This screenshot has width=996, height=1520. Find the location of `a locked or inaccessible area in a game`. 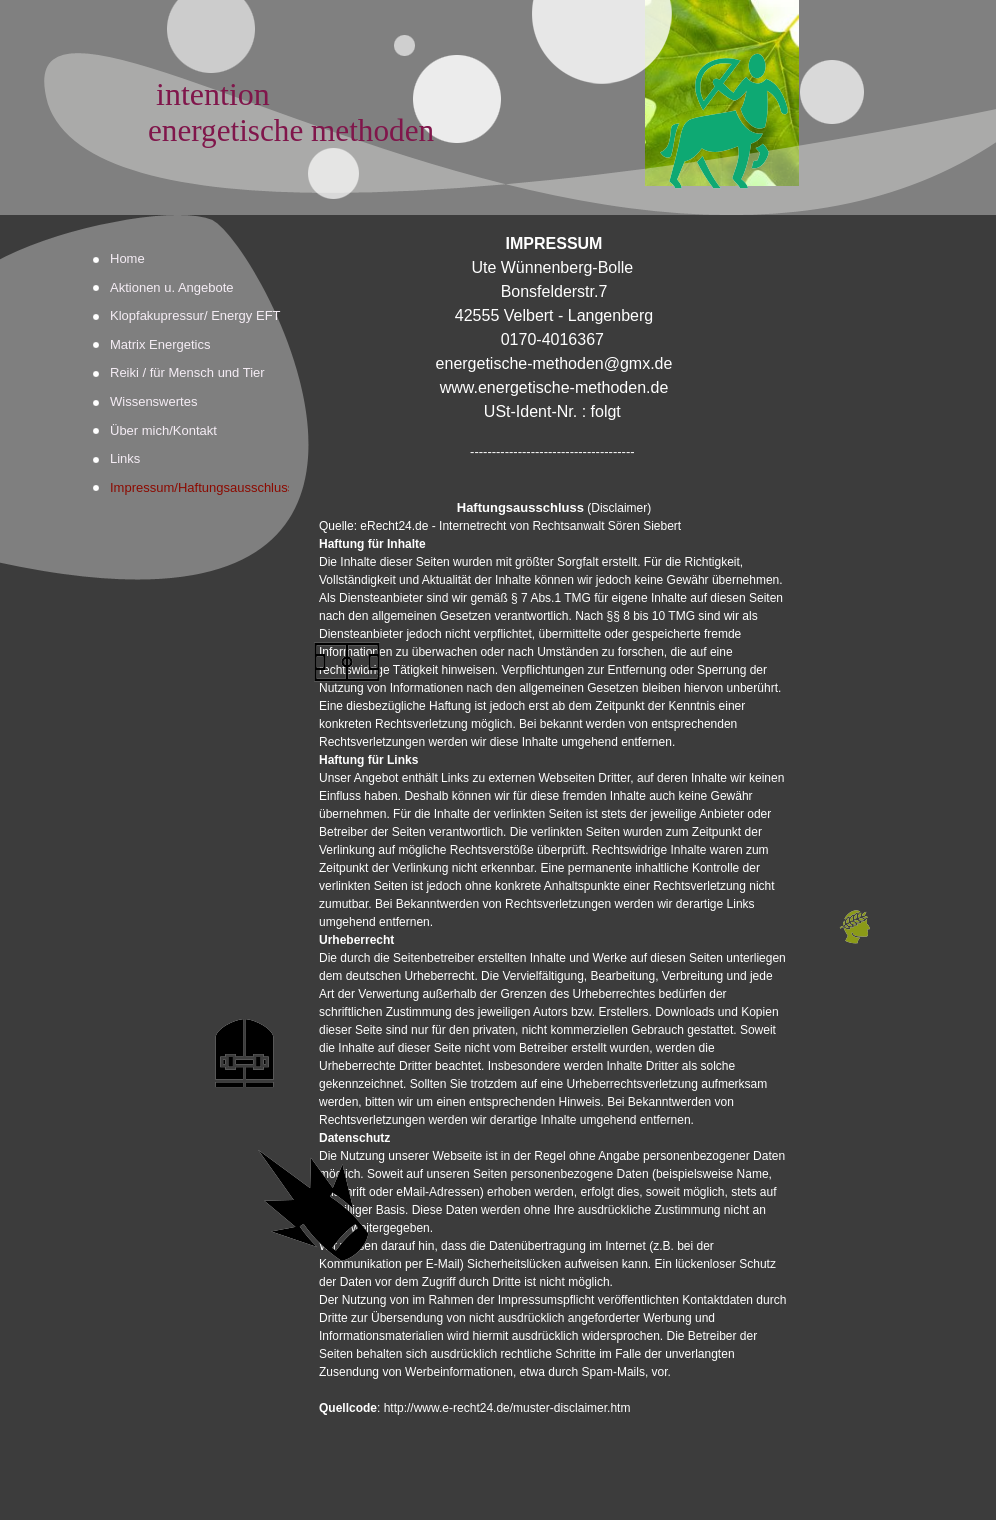

a locked or inaccessible area in a game is located at coordinates (244, 1050).